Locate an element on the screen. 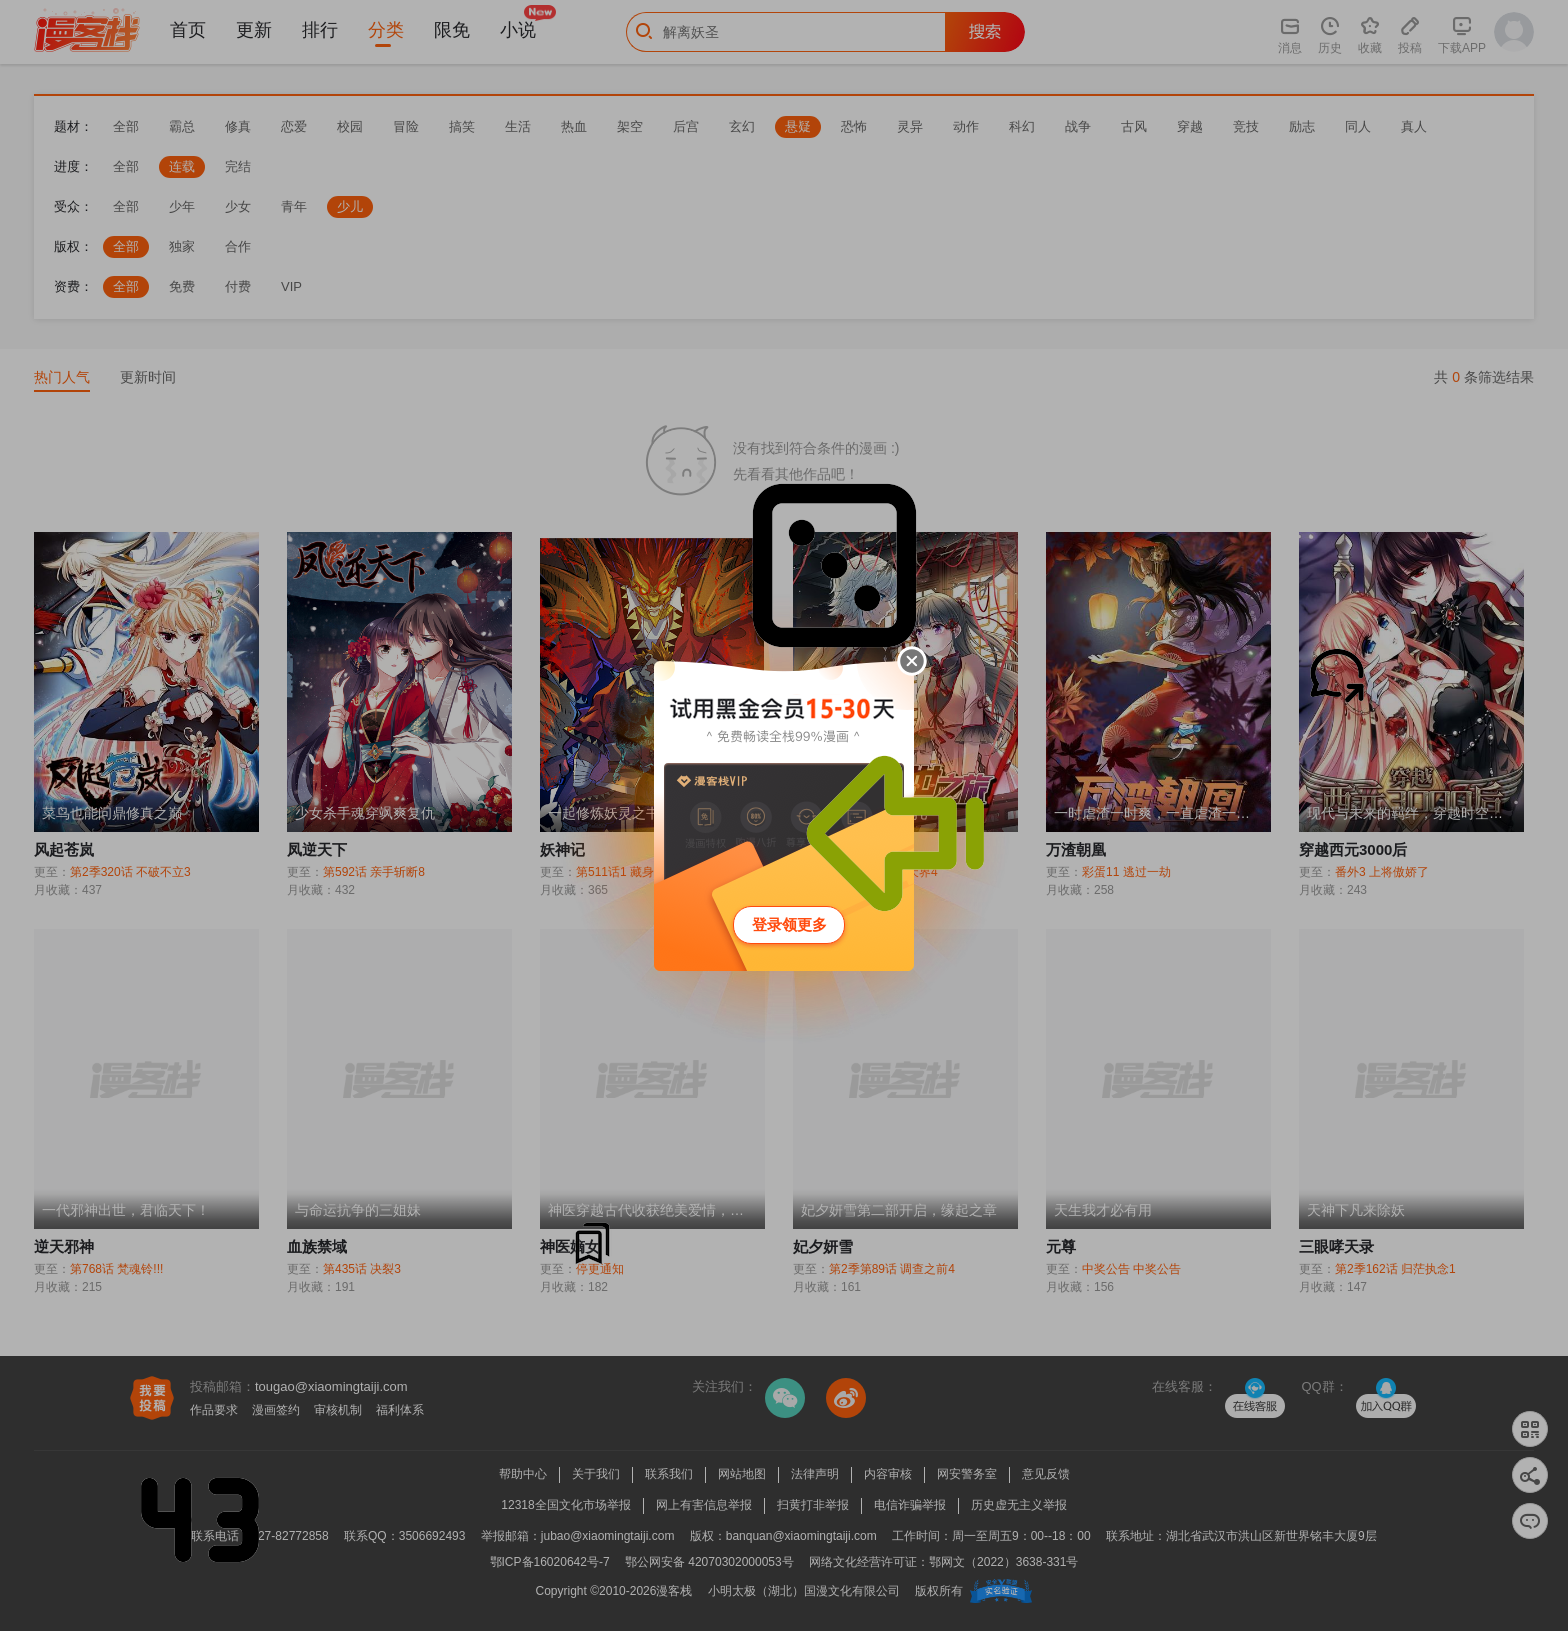 This screenshot has height=1631, width=1568. go back to the previous screen is located at coordinates (893, 833).